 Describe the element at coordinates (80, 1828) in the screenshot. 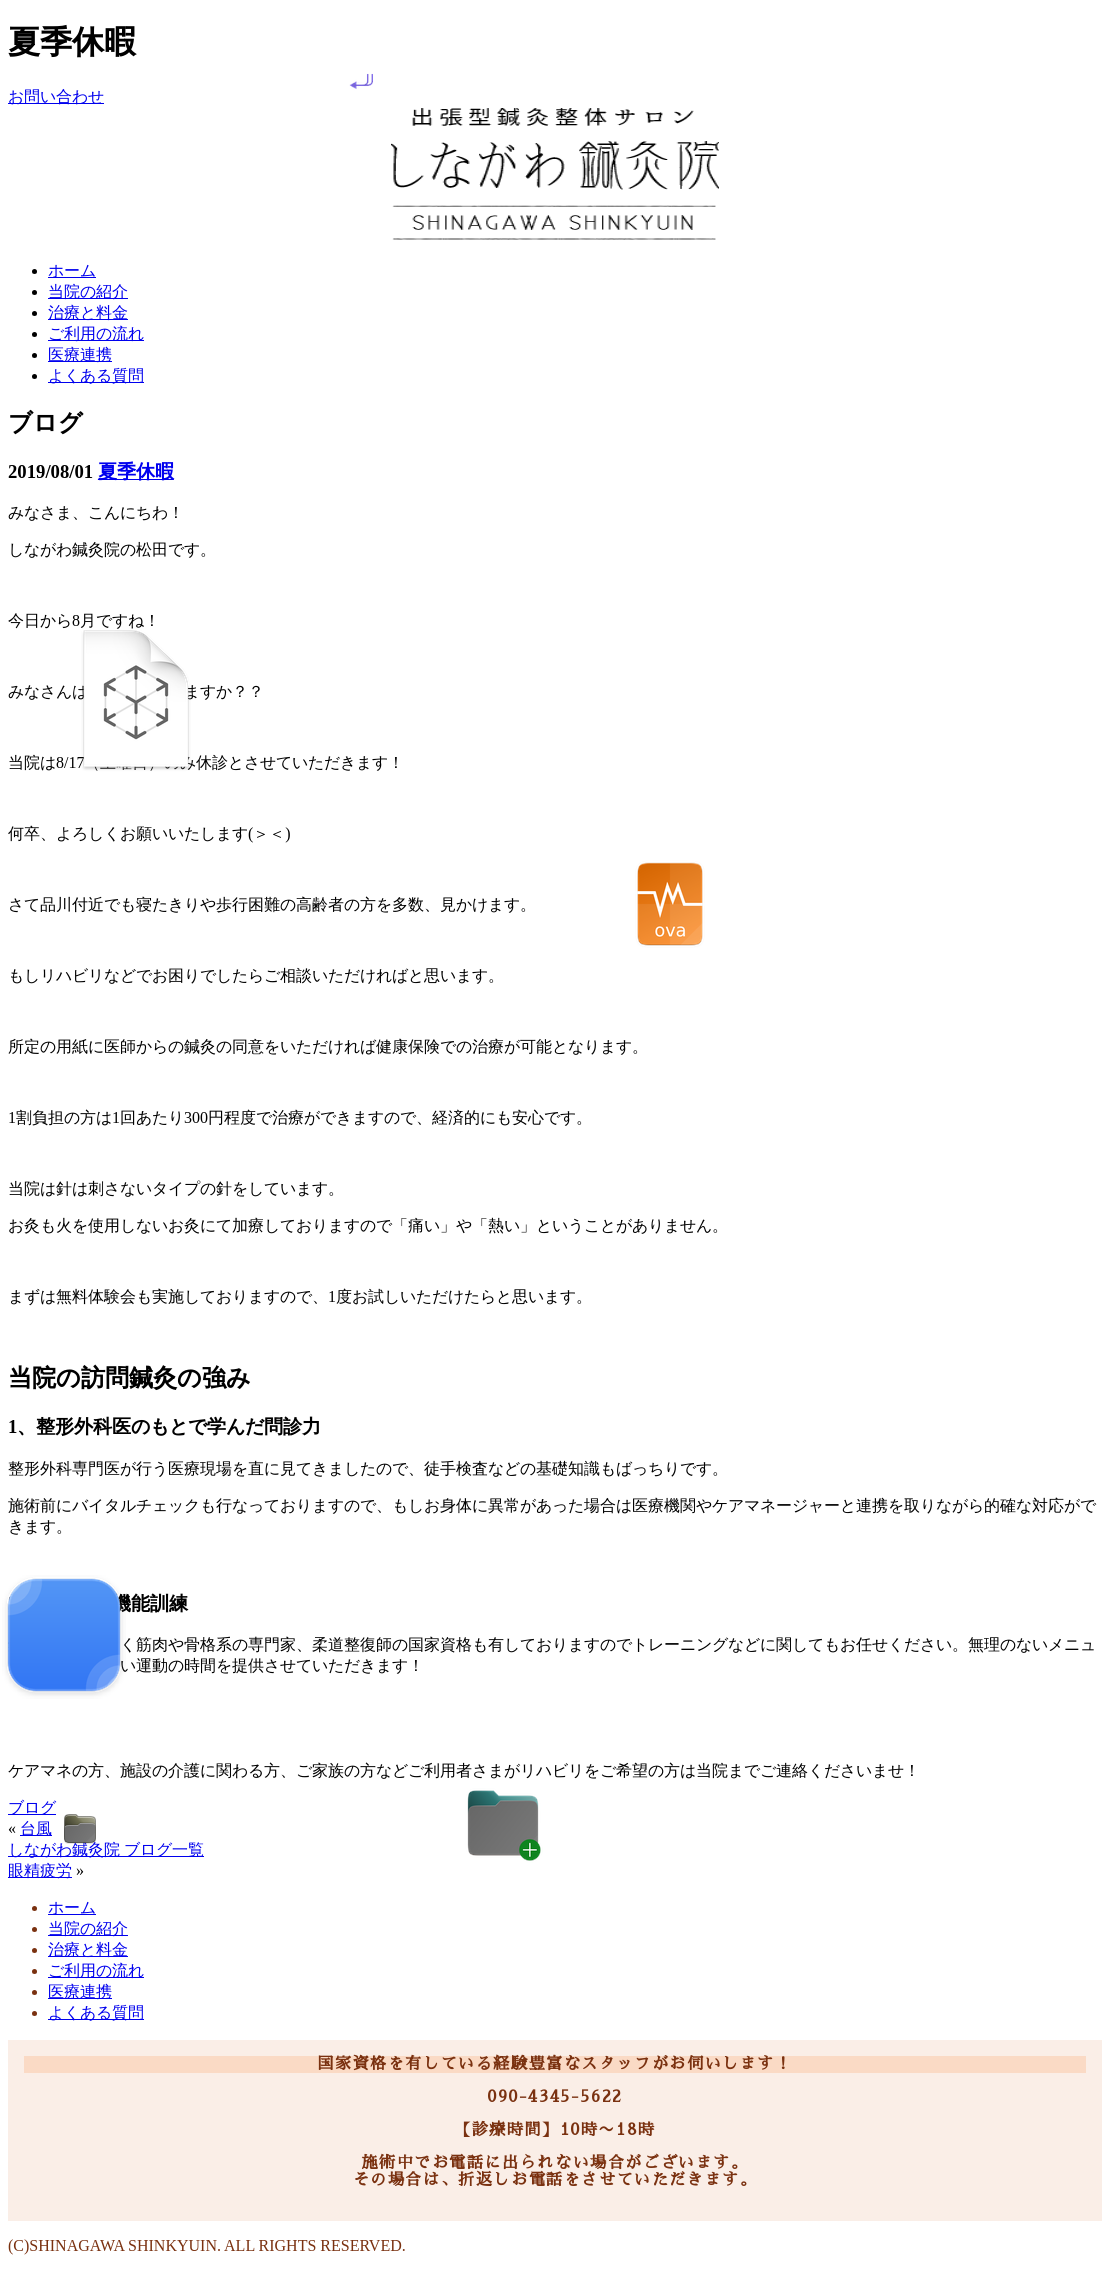

I see `indicates a folder is currently open or expanded` at that location.